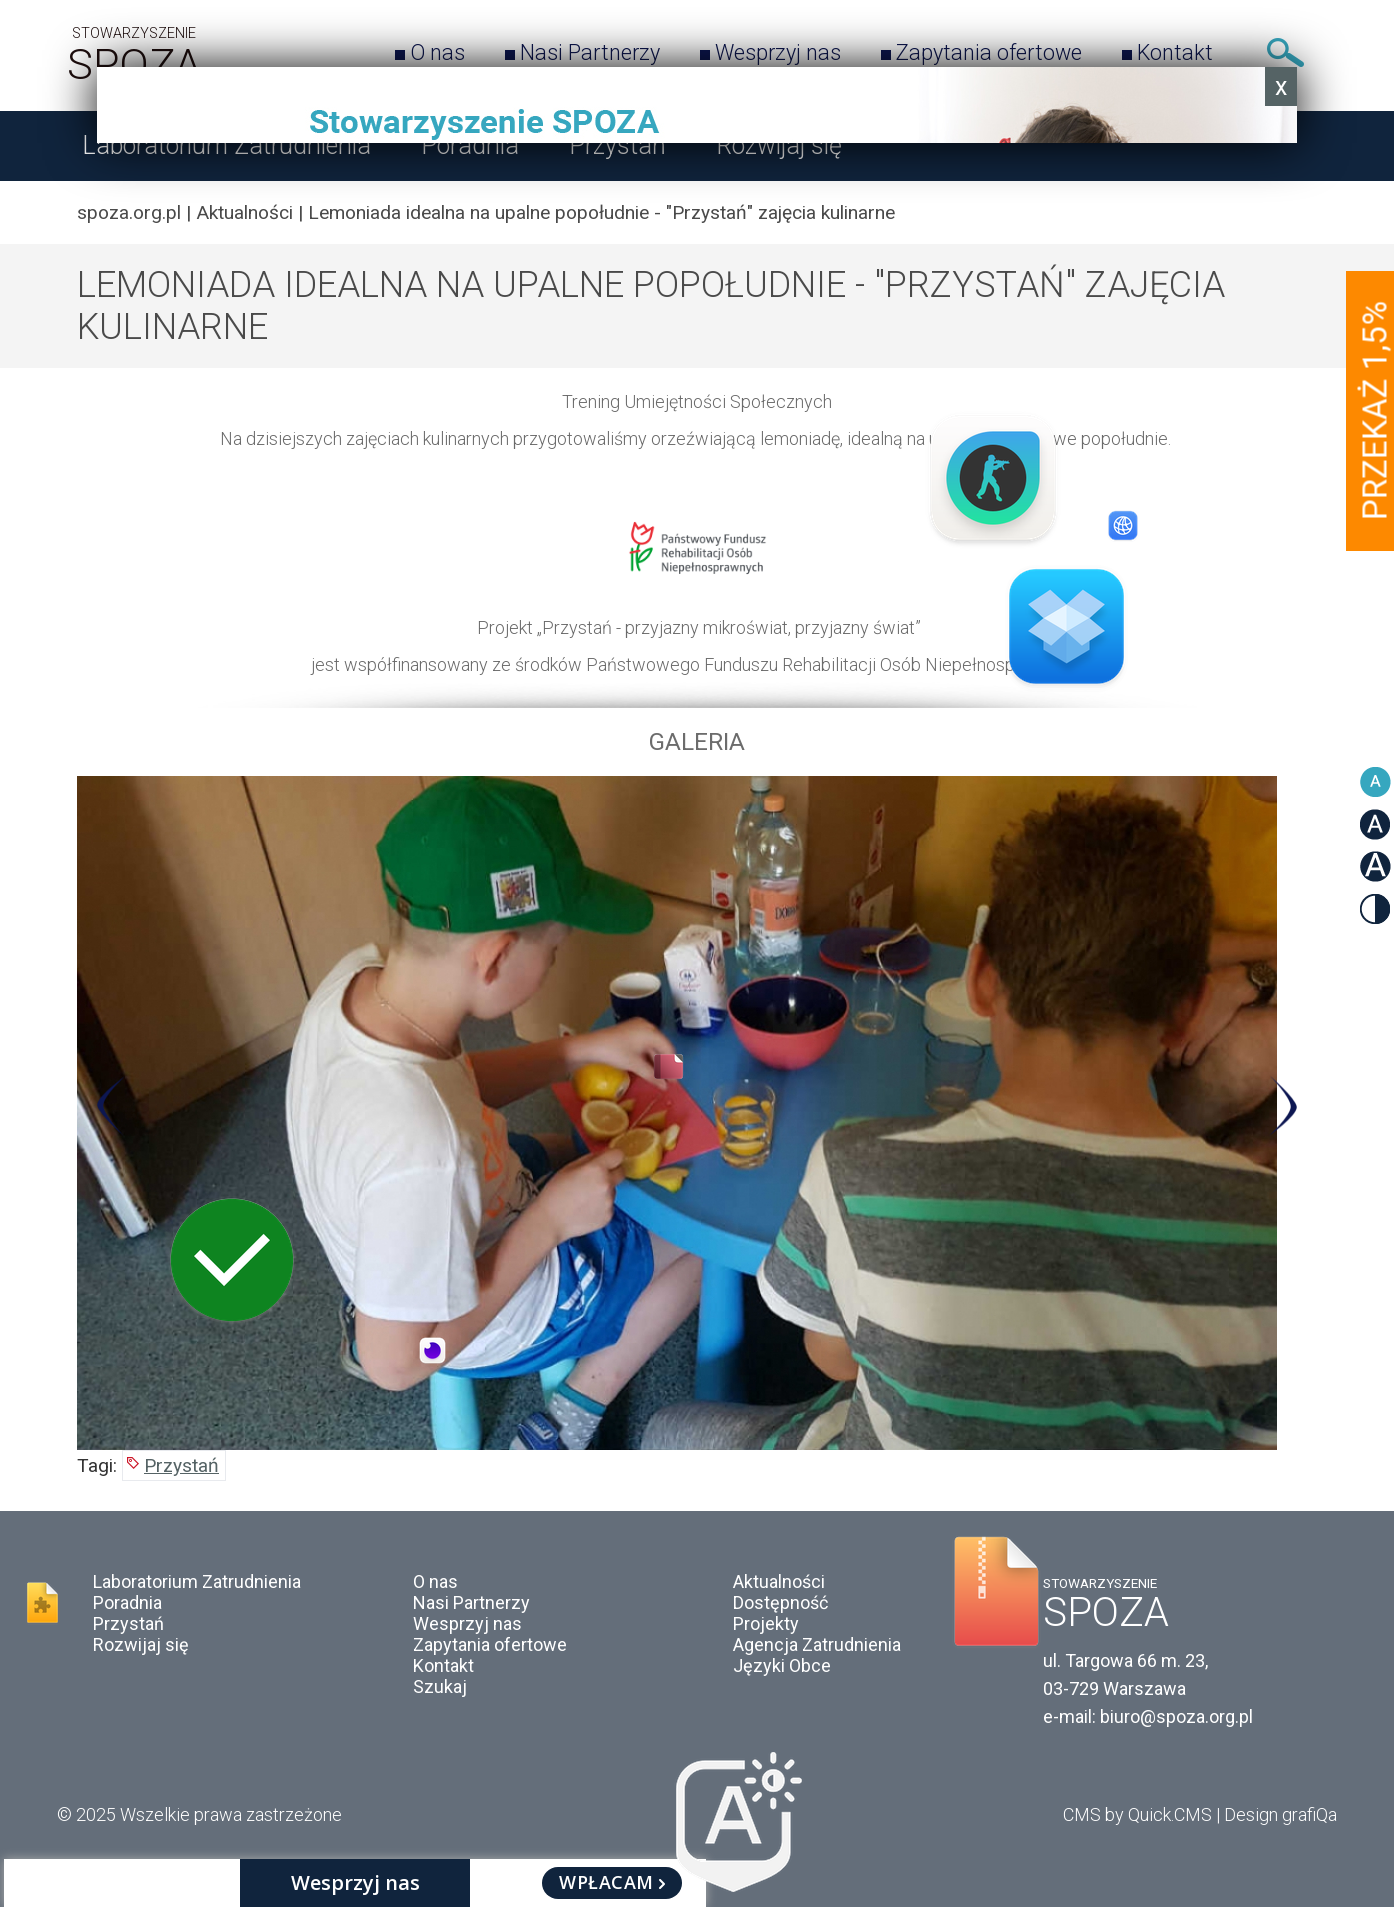 Image resolution: width=1394 pixels, height=1907 pixels. Describe the element at coordinates (432, 1350) in the screenshot. I see `open insomnia api client` at that location.